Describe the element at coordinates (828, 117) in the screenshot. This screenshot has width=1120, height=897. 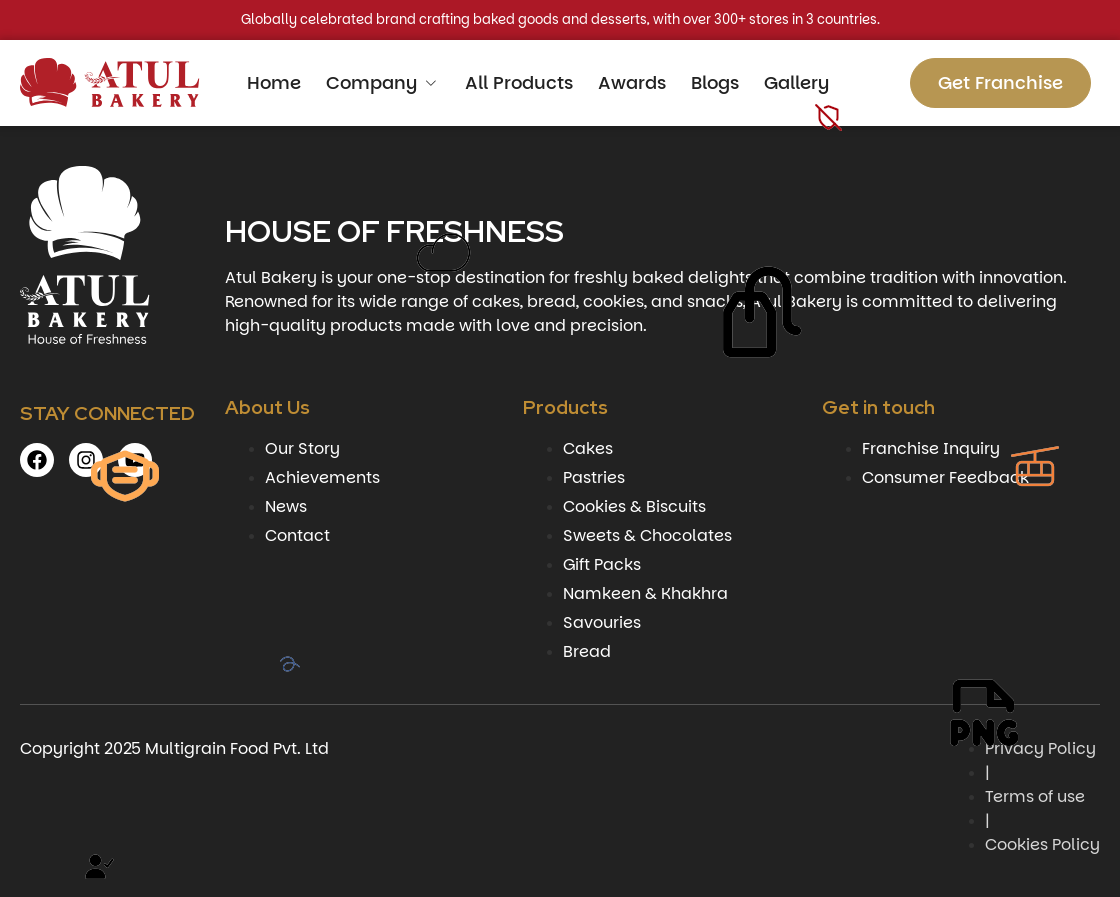
I see `security or protection is disabled` at that location.